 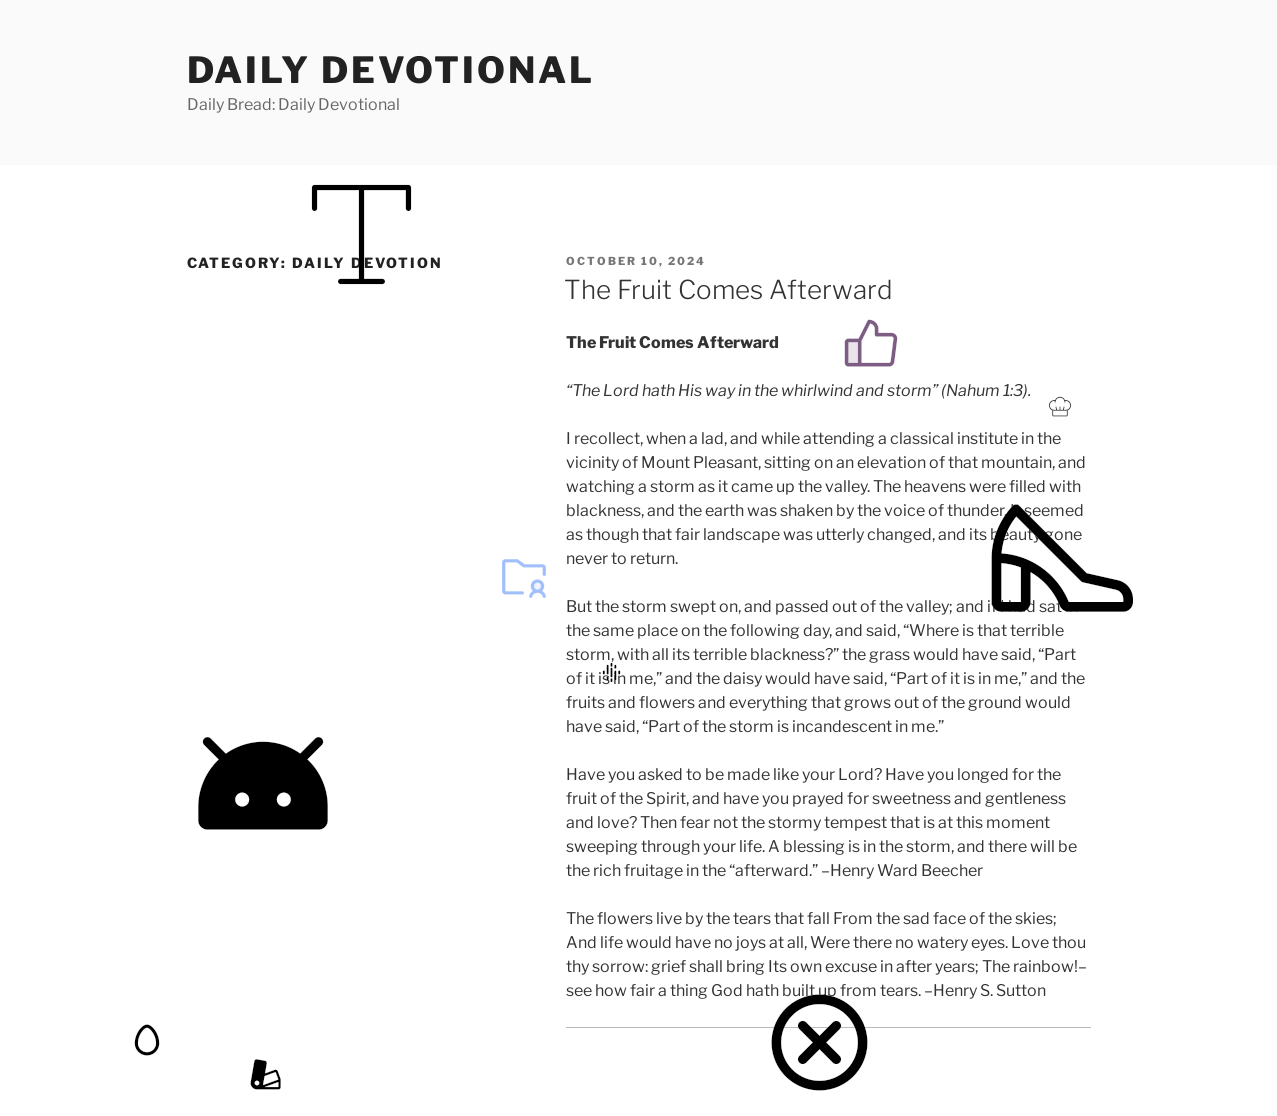 What do you see at coordinates (611, 672) in the screenshot?
I see `open Google Podcasts` at bounding box center [611, 672].